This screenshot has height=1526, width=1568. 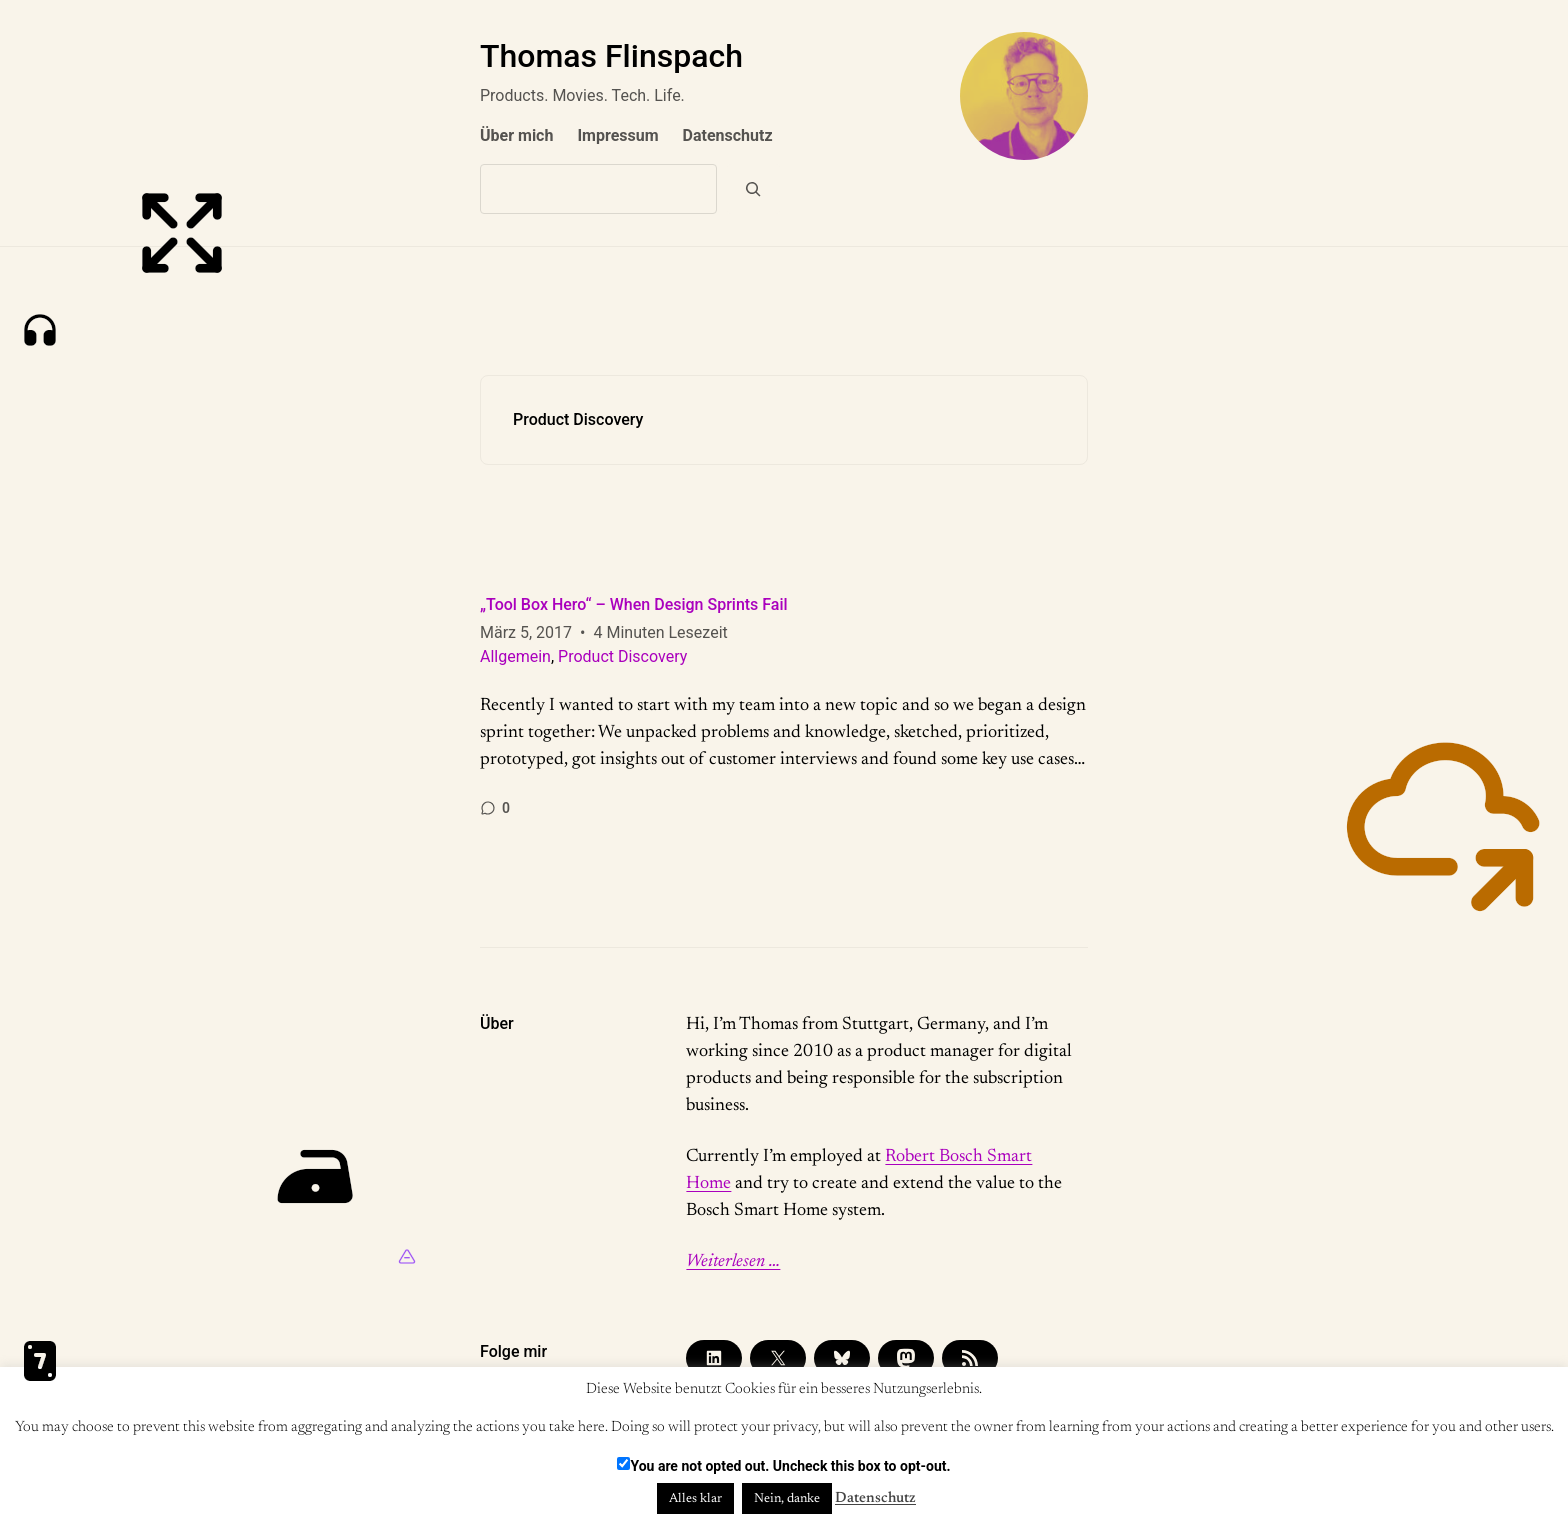 I want to click on share a file to the cloud, so click(x=1444, y=813).